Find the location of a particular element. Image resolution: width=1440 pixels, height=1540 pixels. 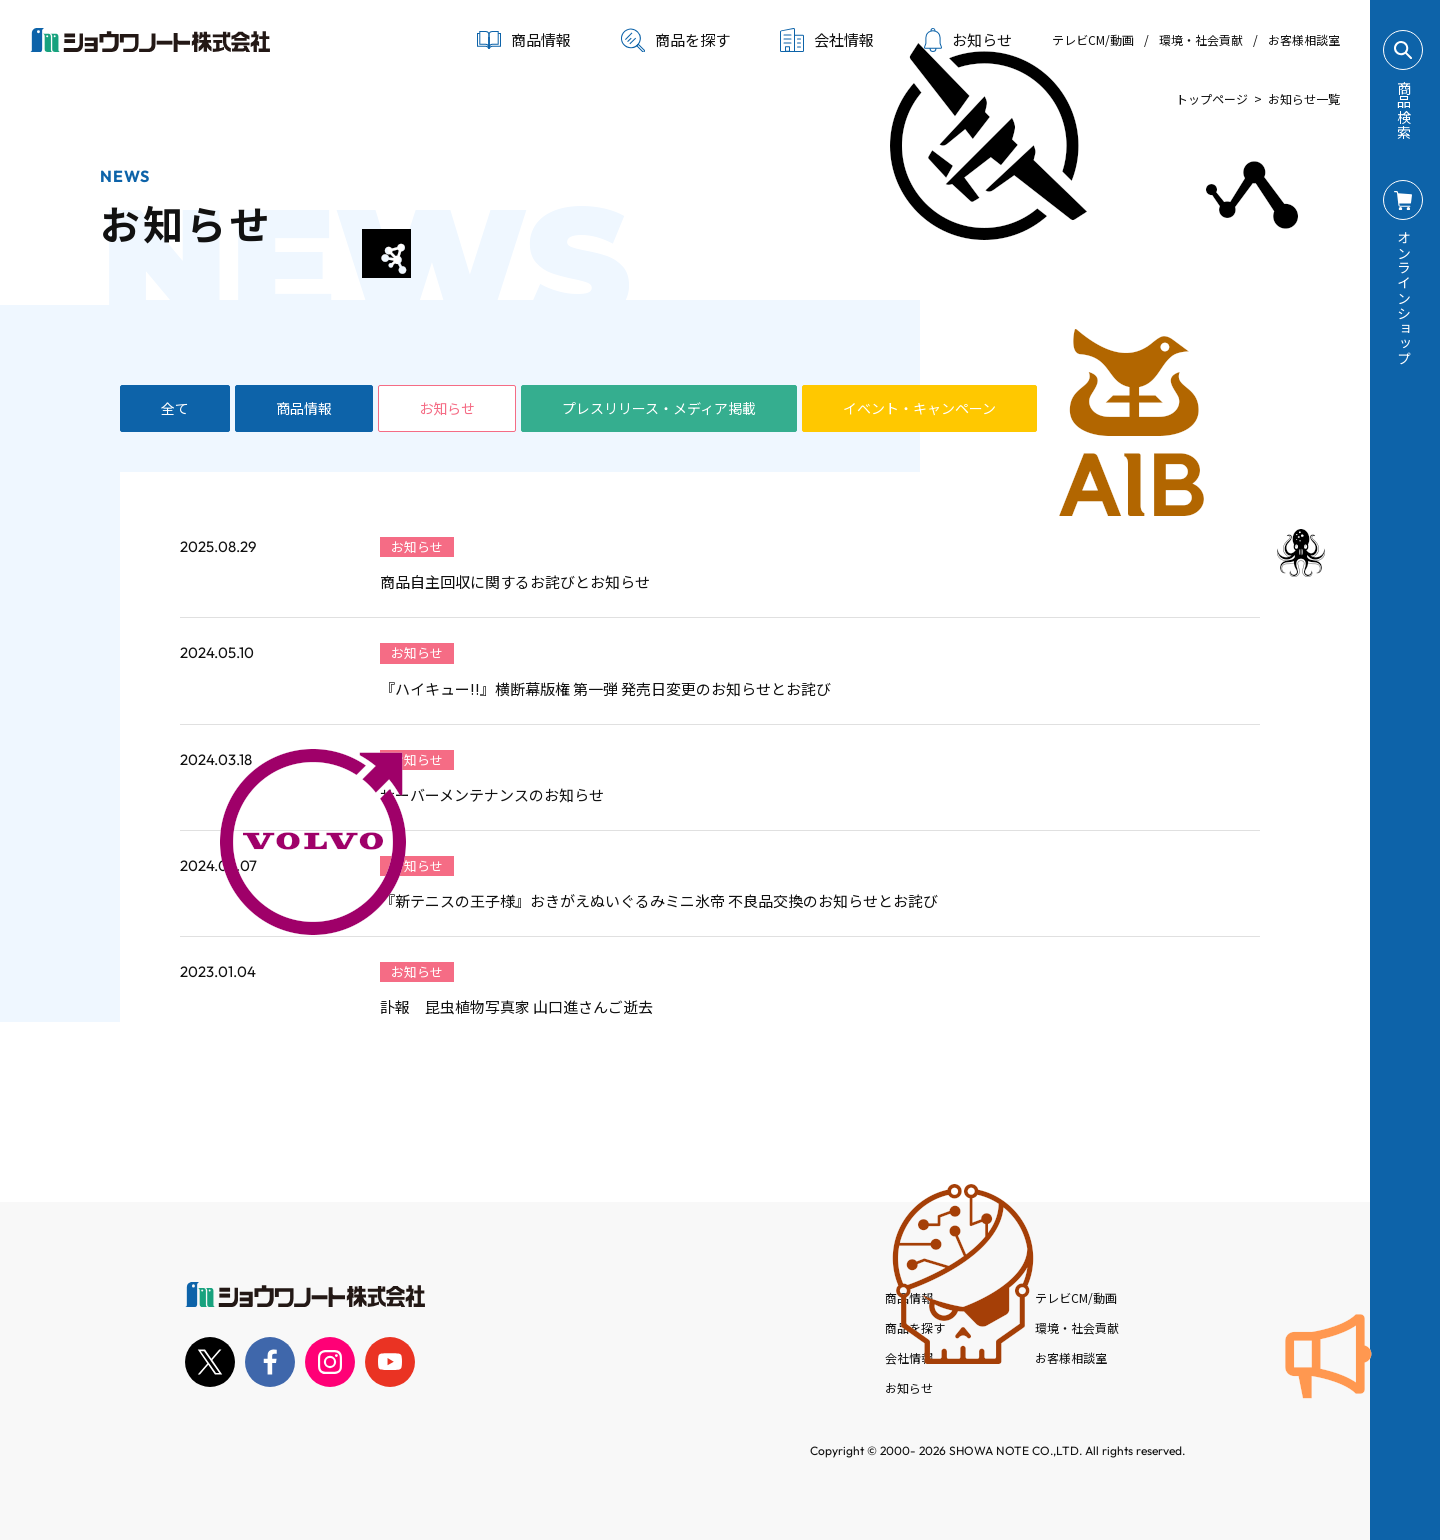

alwaysdata hosting service logo is located at coordinates (1252, 195).